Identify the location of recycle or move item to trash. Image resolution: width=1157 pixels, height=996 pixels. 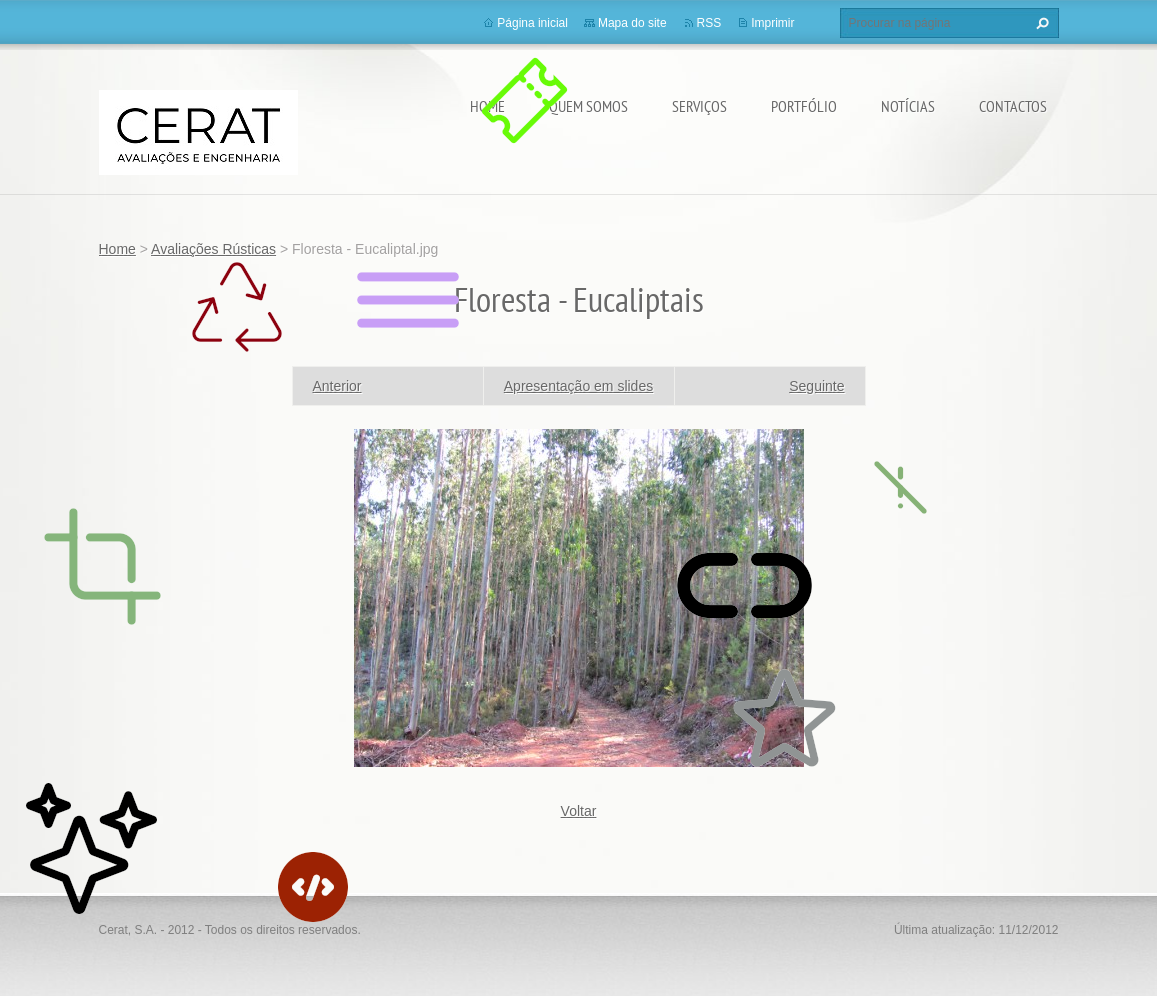
(237, 307).